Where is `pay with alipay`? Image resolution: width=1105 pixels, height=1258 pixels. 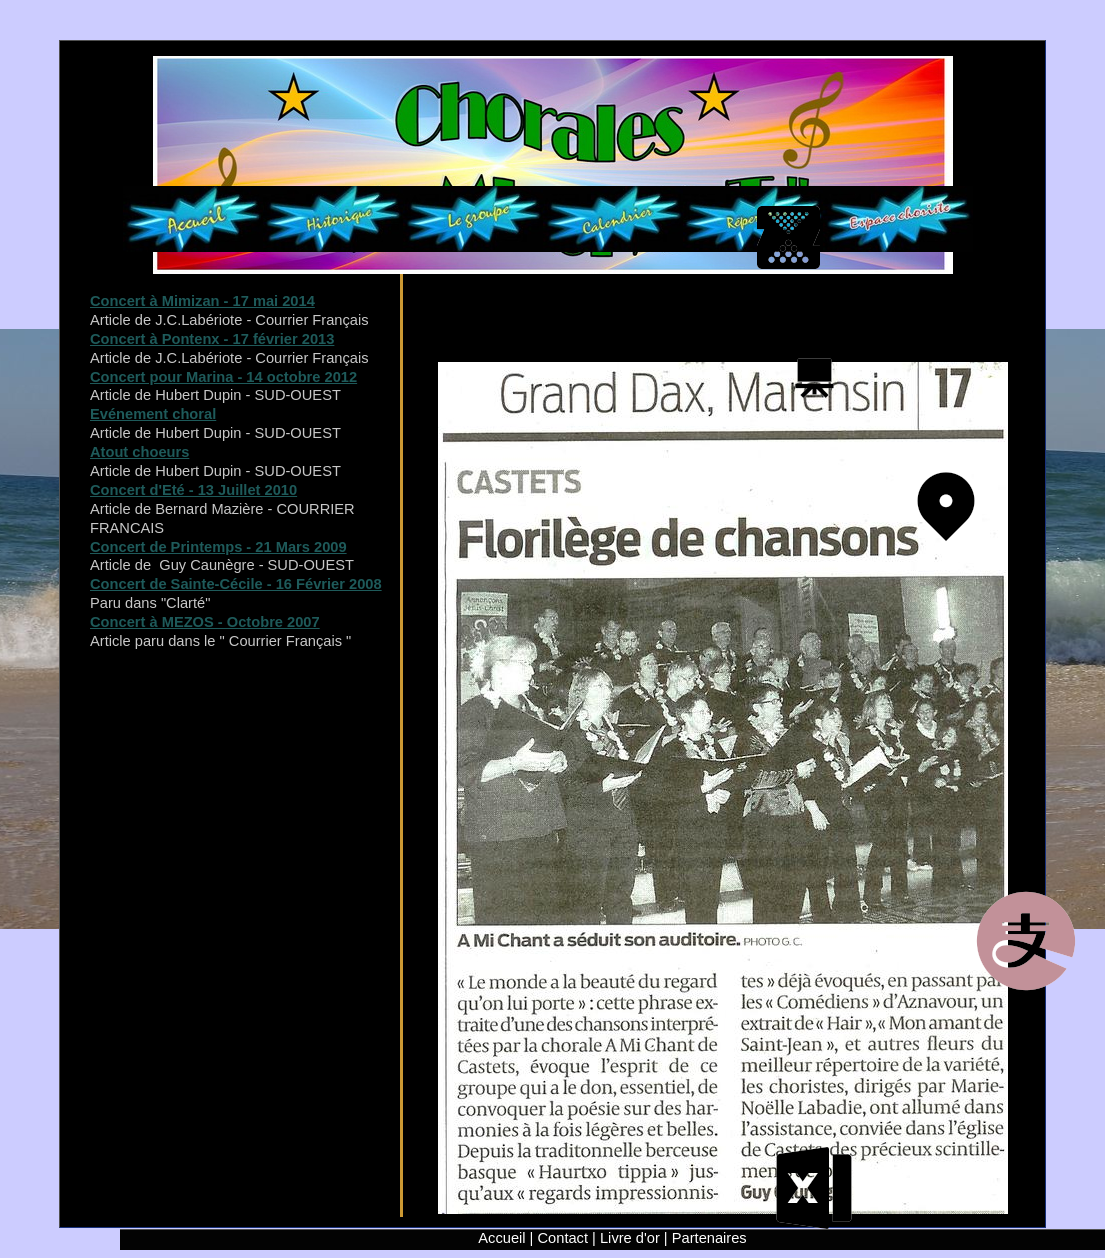 pay with alipay is located at coordinates (1026, 941).